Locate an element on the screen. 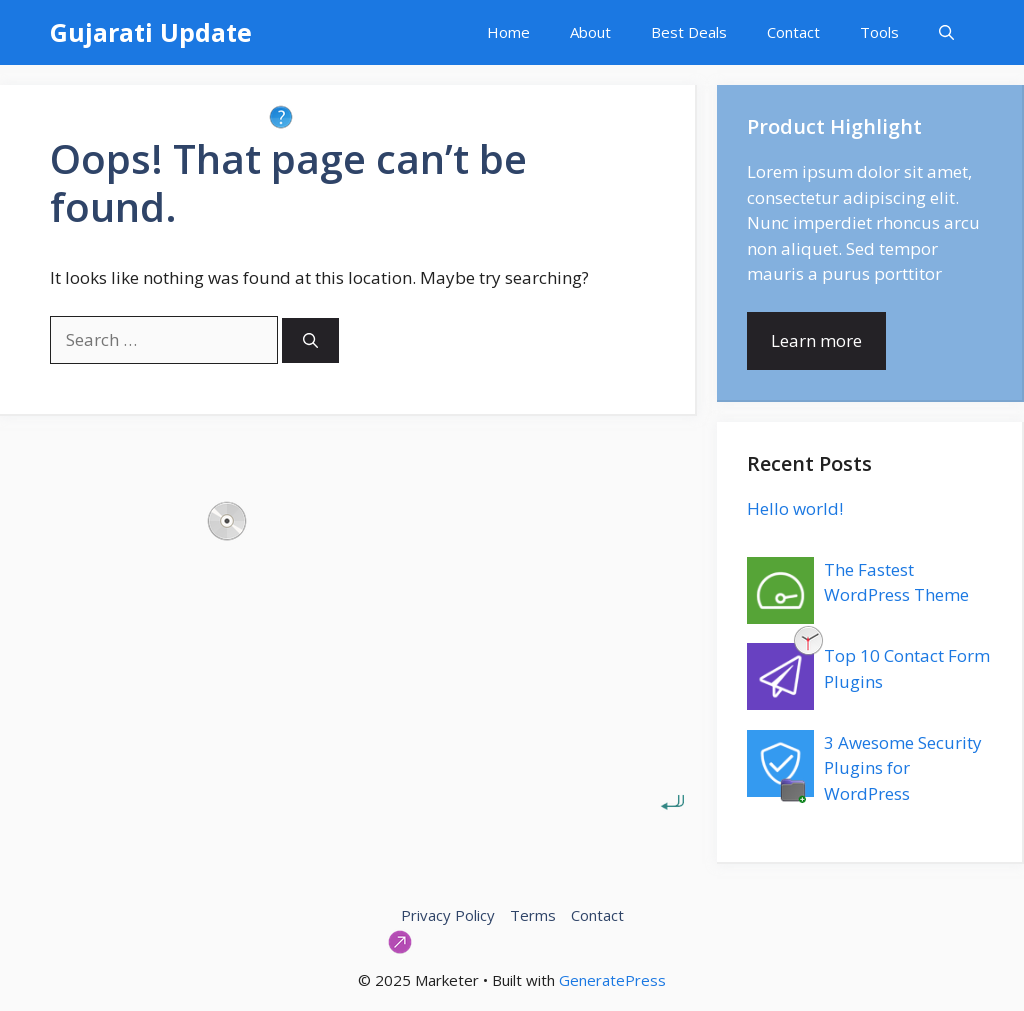 Image resolution: width=1024 pixels, height=1011 pixels. create a new folder is located at coordinates (793, 790).